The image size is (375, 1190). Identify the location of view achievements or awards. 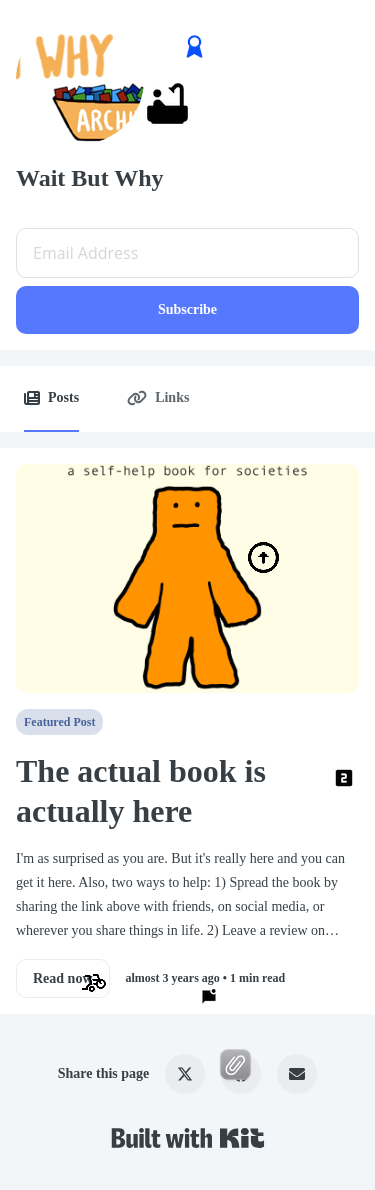
(194, 46).